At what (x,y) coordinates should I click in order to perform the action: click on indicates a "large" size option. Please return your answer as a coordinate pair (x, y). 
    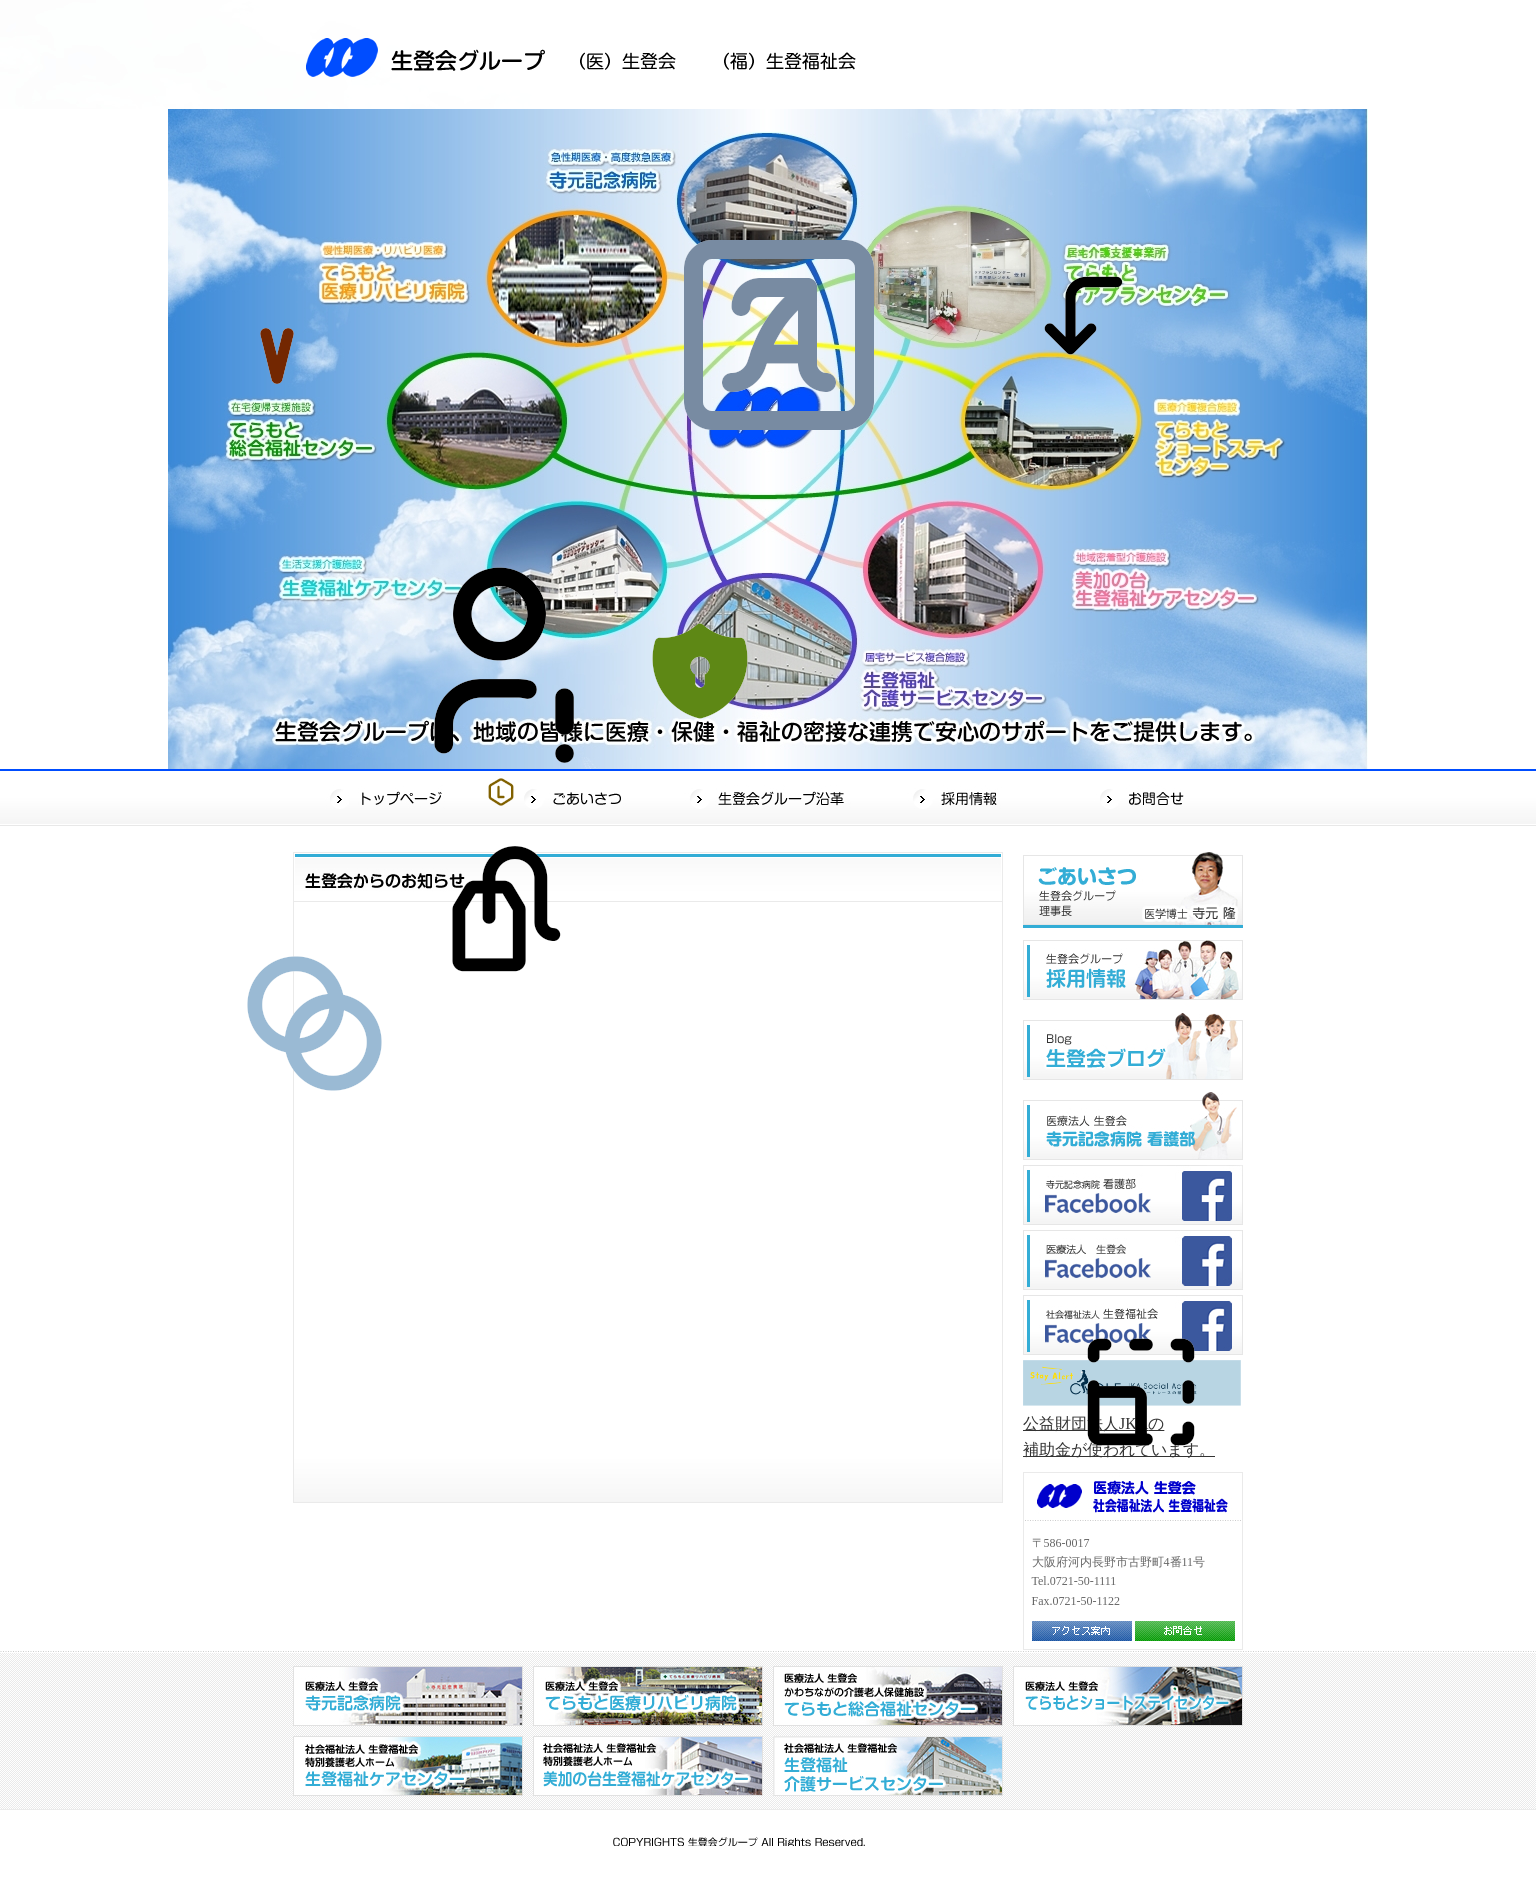
    Looking at the image, I should click on (501, 792).